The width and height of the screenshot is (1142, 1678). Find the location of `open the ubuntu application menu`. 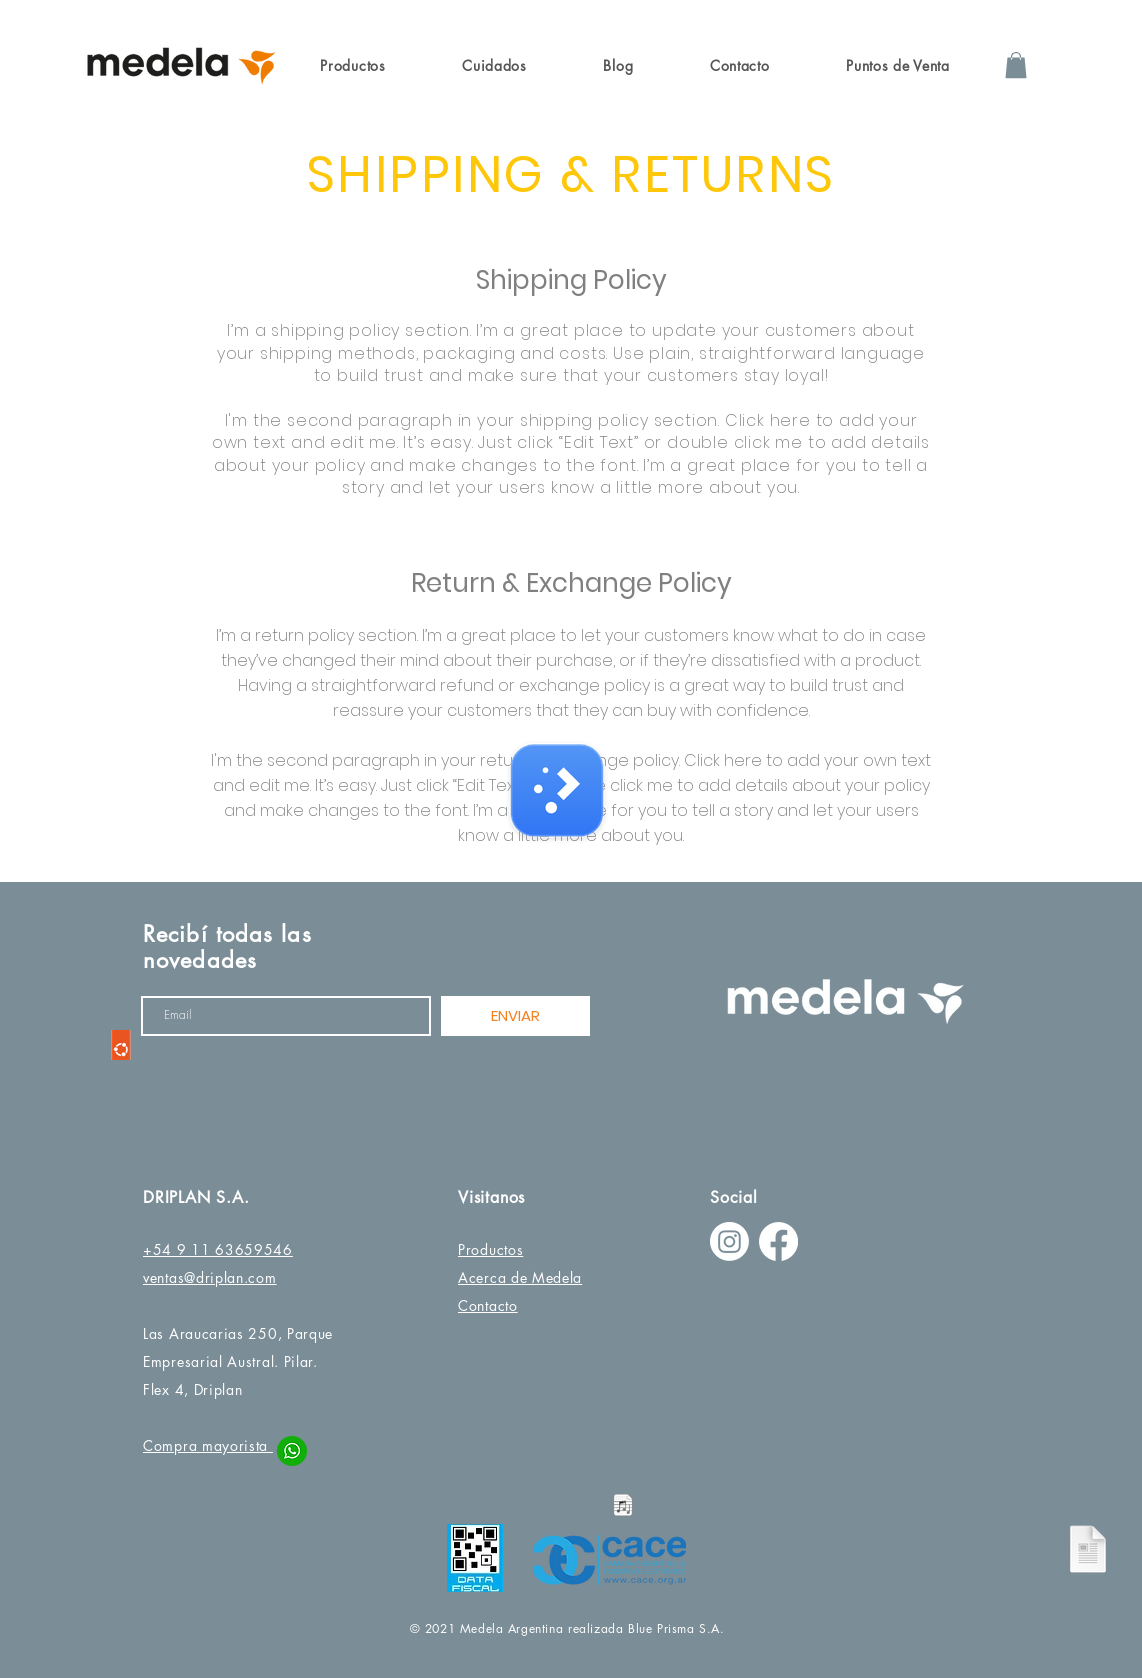

open the ubuntu application menu is located at coordinates (121, 1045).